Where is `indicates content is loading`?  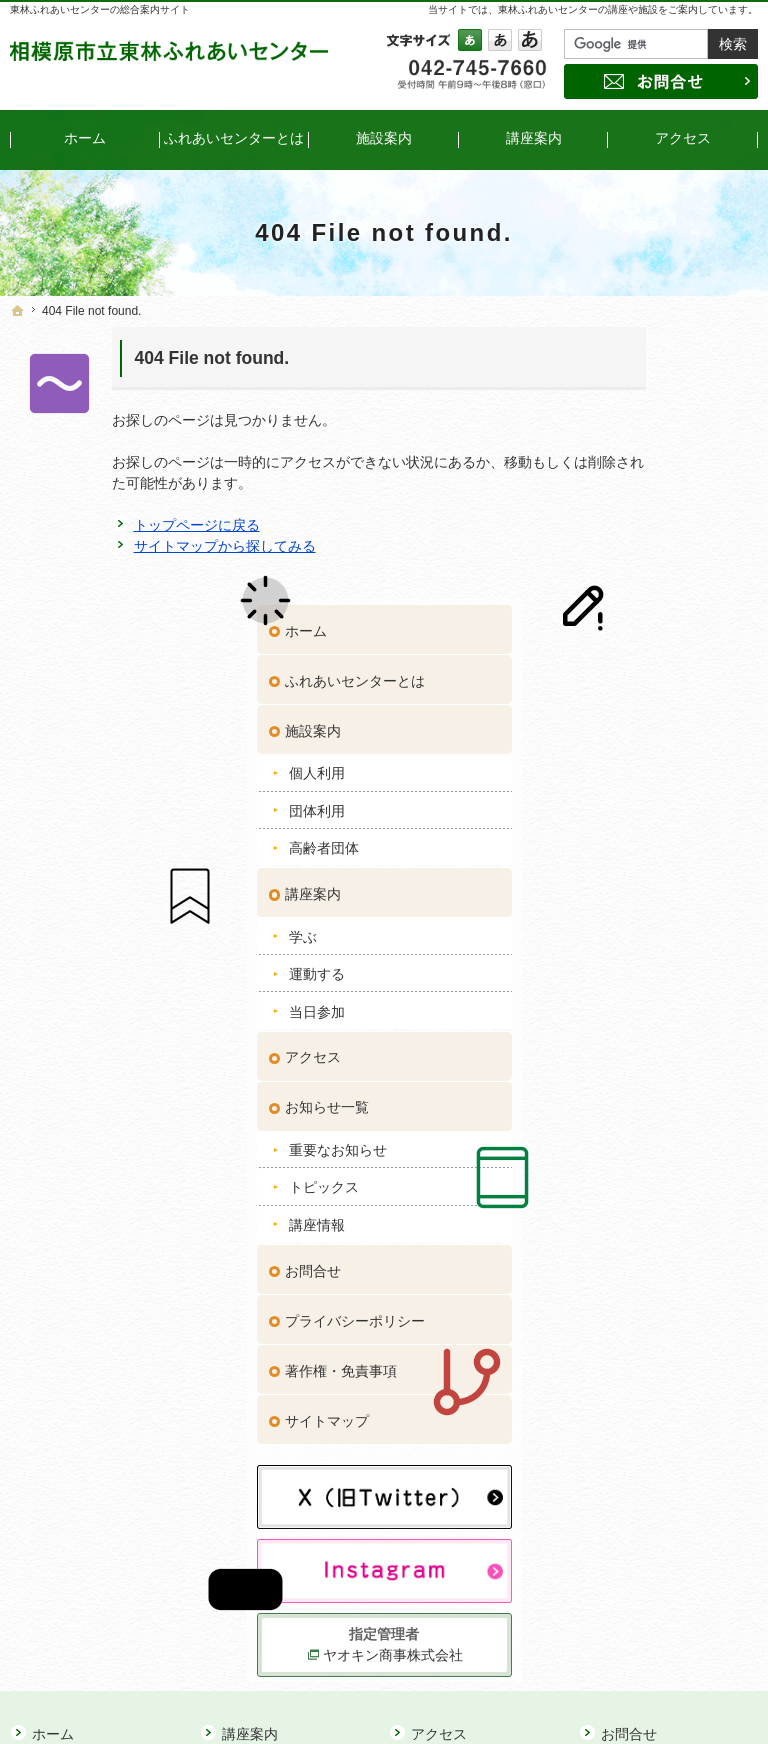 indicates content is loading is located at coordinates (265, 600).